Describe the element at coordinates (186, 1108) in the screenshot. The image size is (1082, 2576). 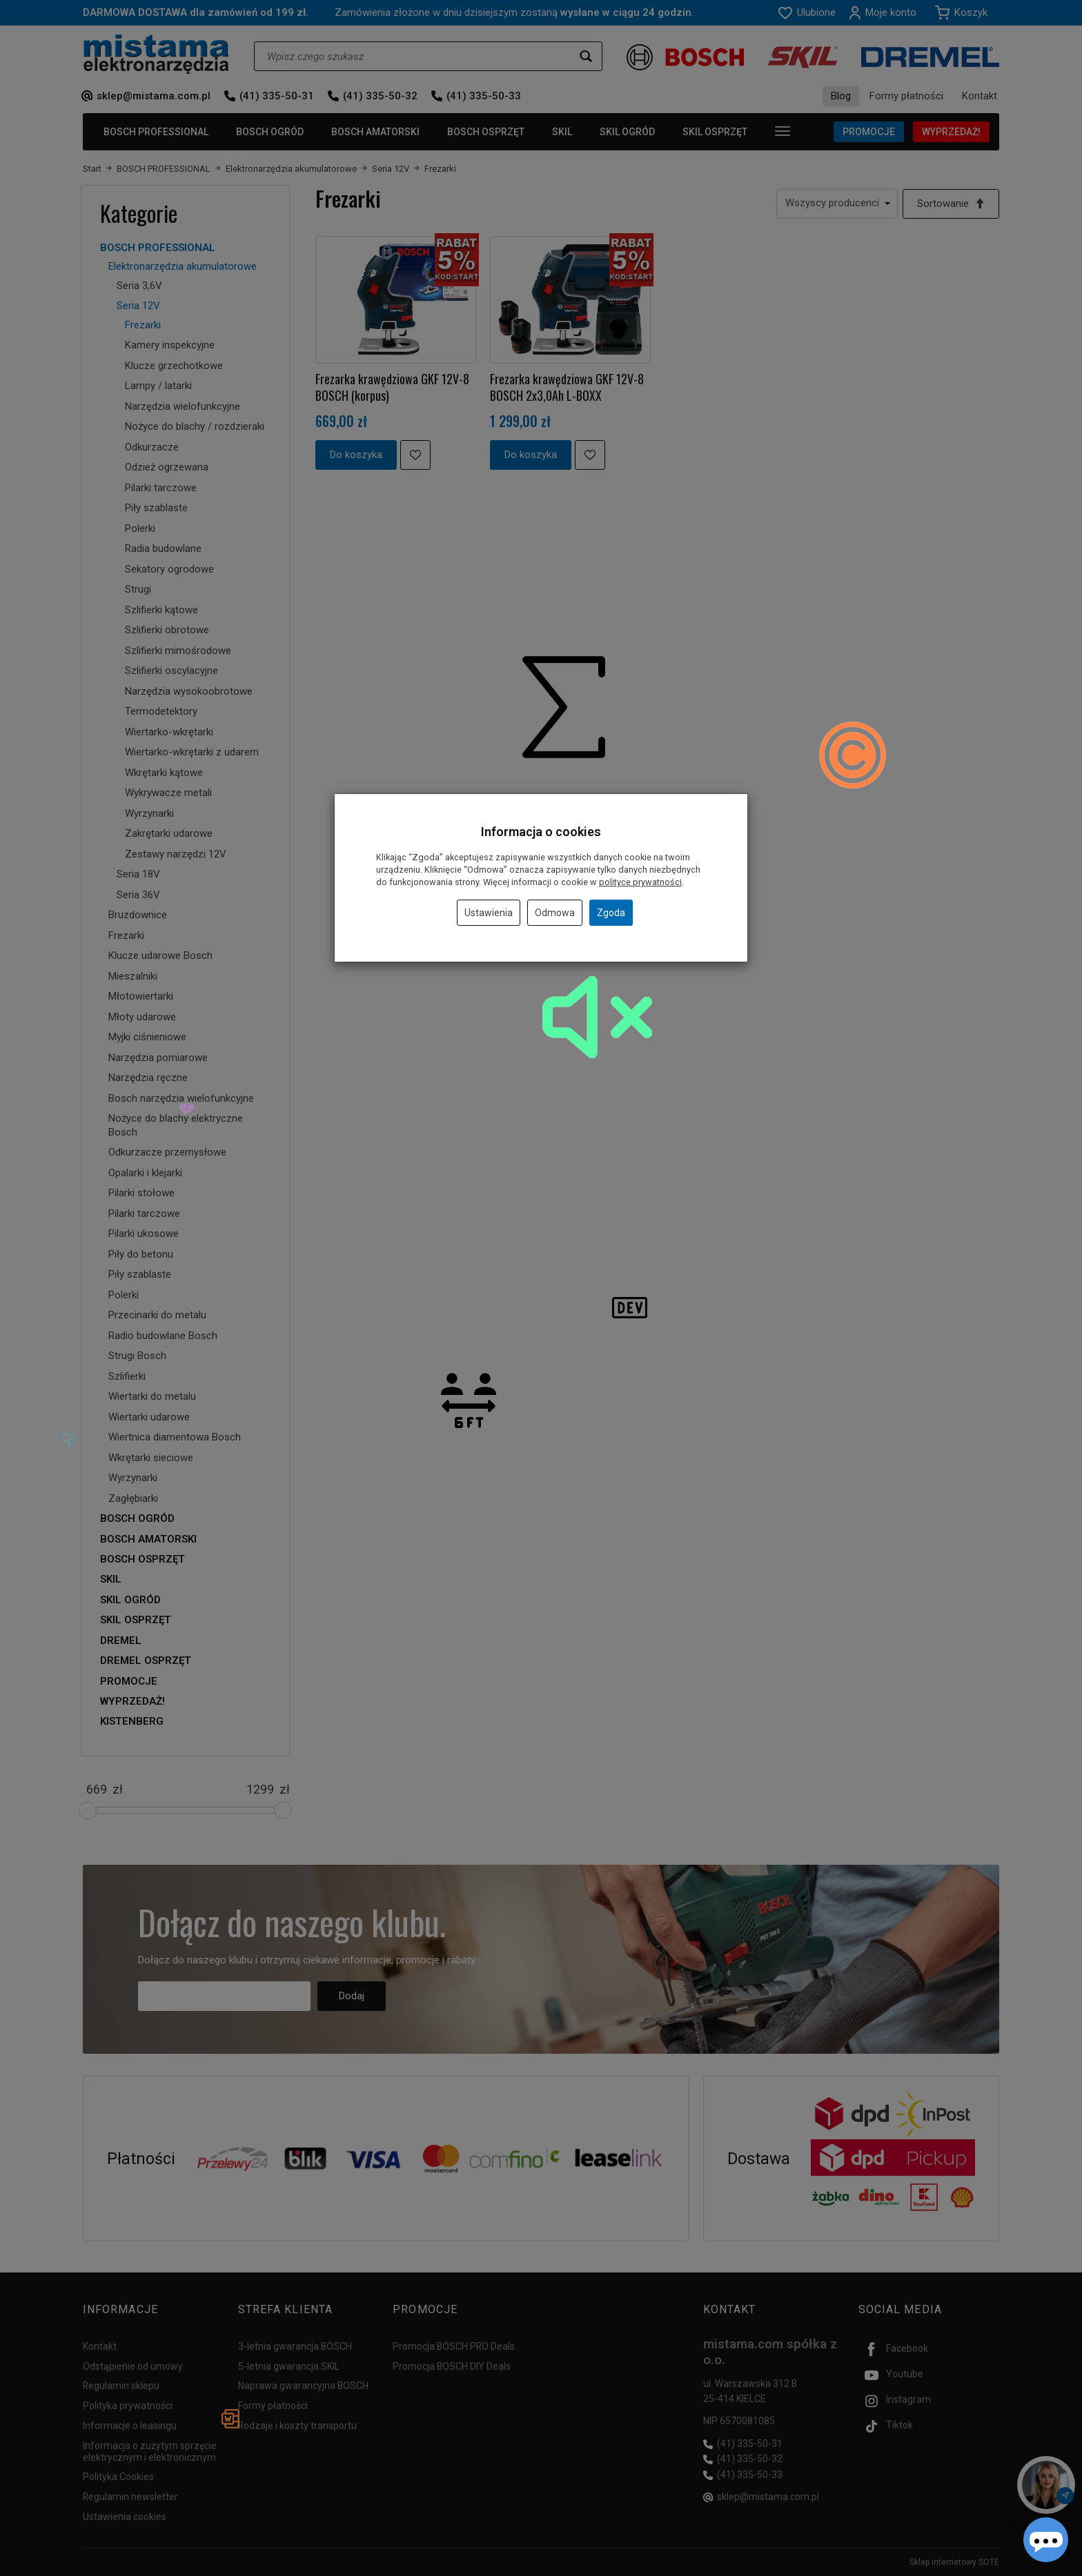
I see `indicates a partnership or collaboration` at that location.